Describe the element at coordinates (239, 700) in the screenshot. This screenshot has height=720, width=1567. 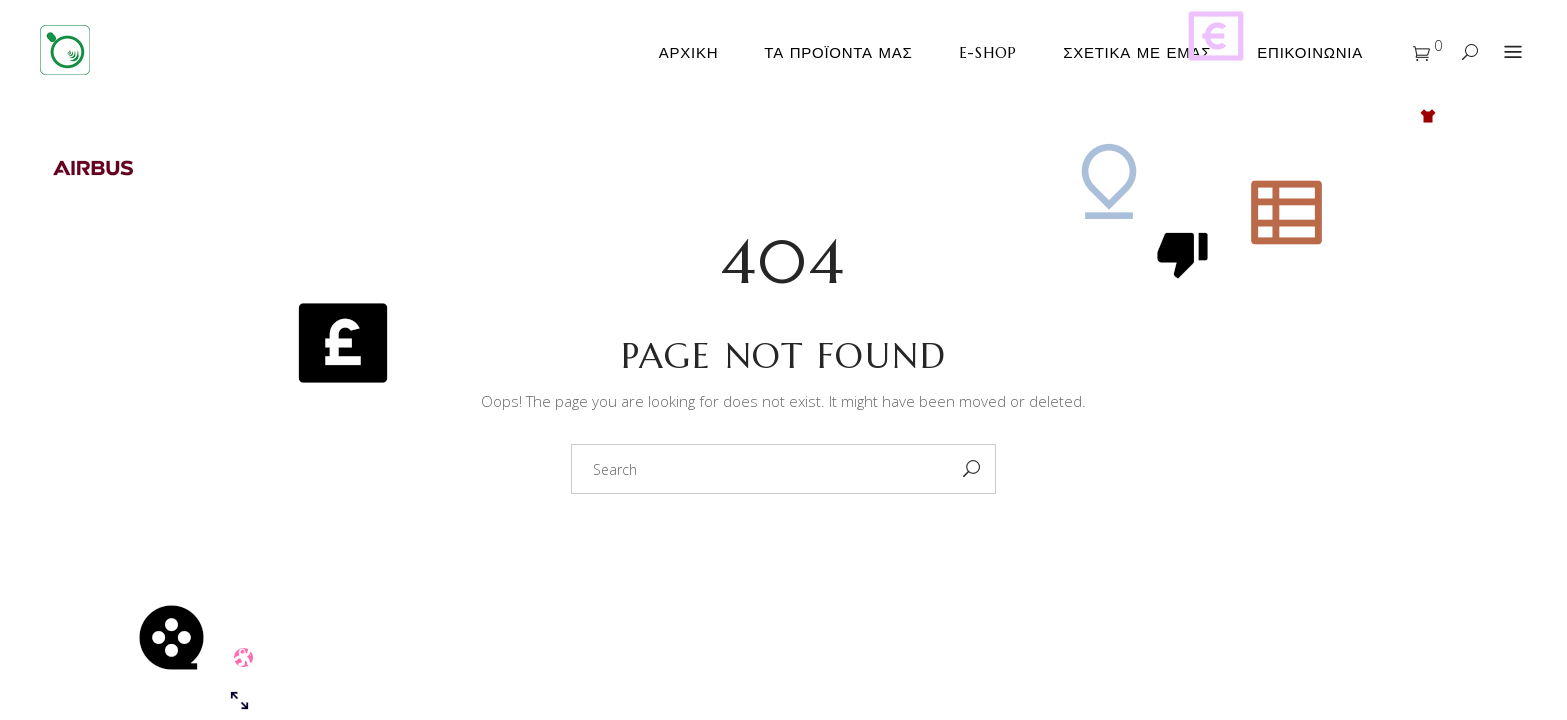
I see `expand content to full screen` at that location.